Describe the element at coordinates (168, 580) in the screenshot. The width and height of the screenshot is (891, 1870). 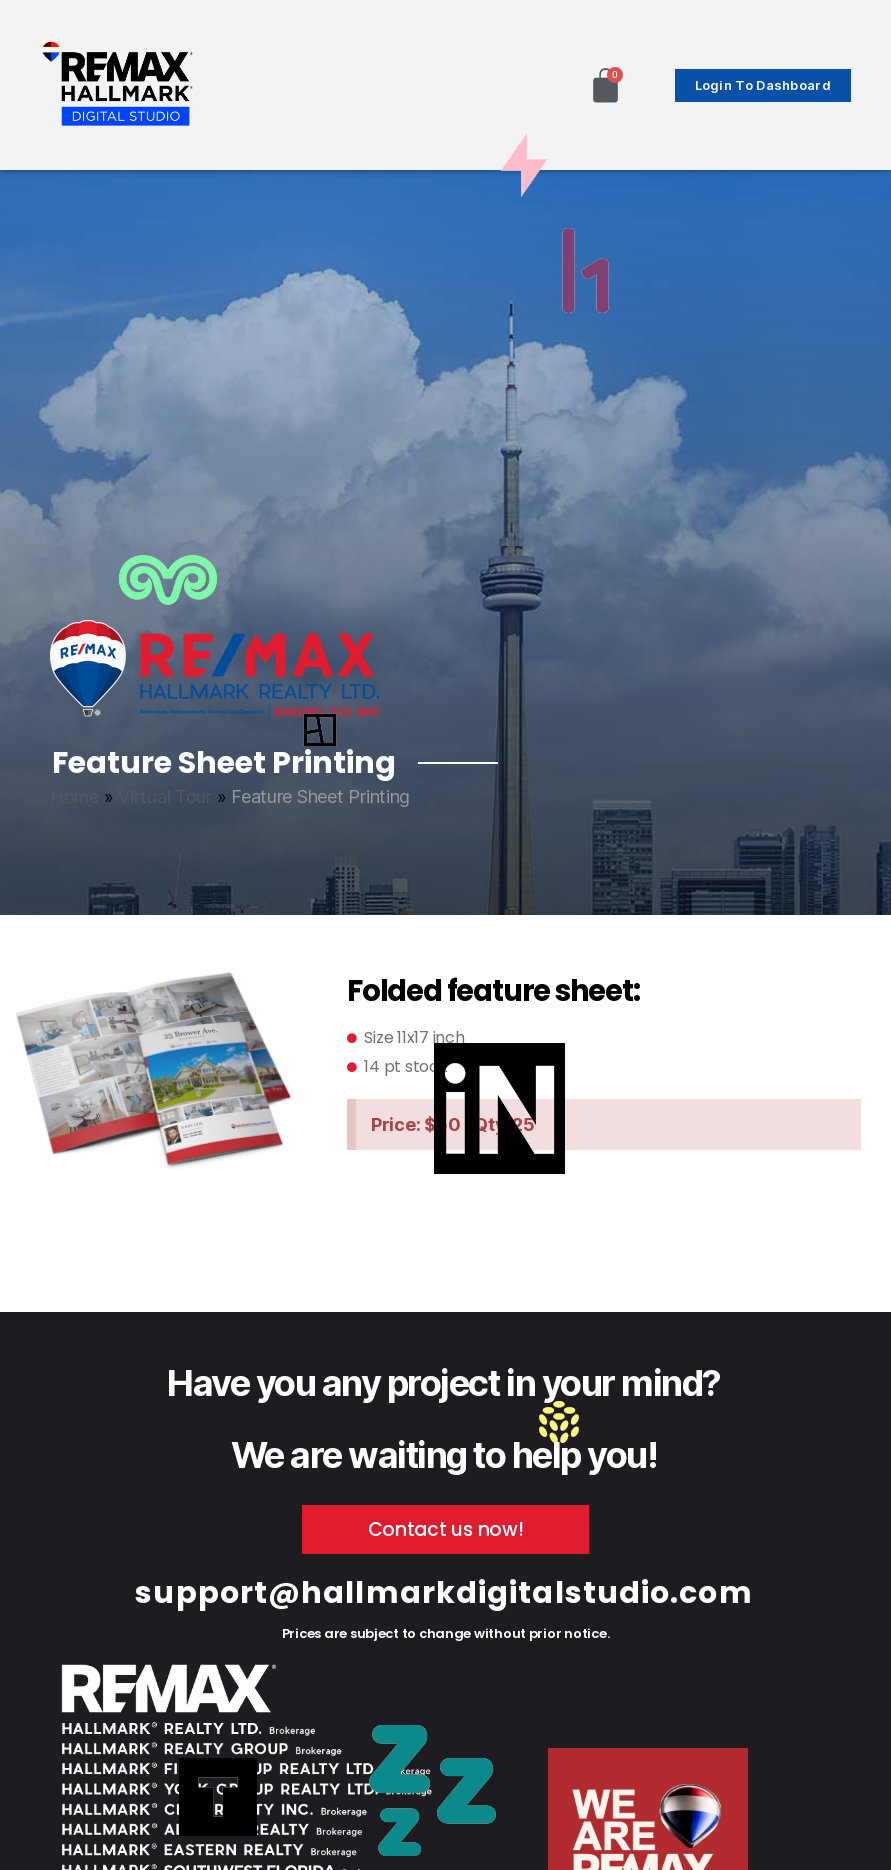
I see `koç holding company logo` at that location.